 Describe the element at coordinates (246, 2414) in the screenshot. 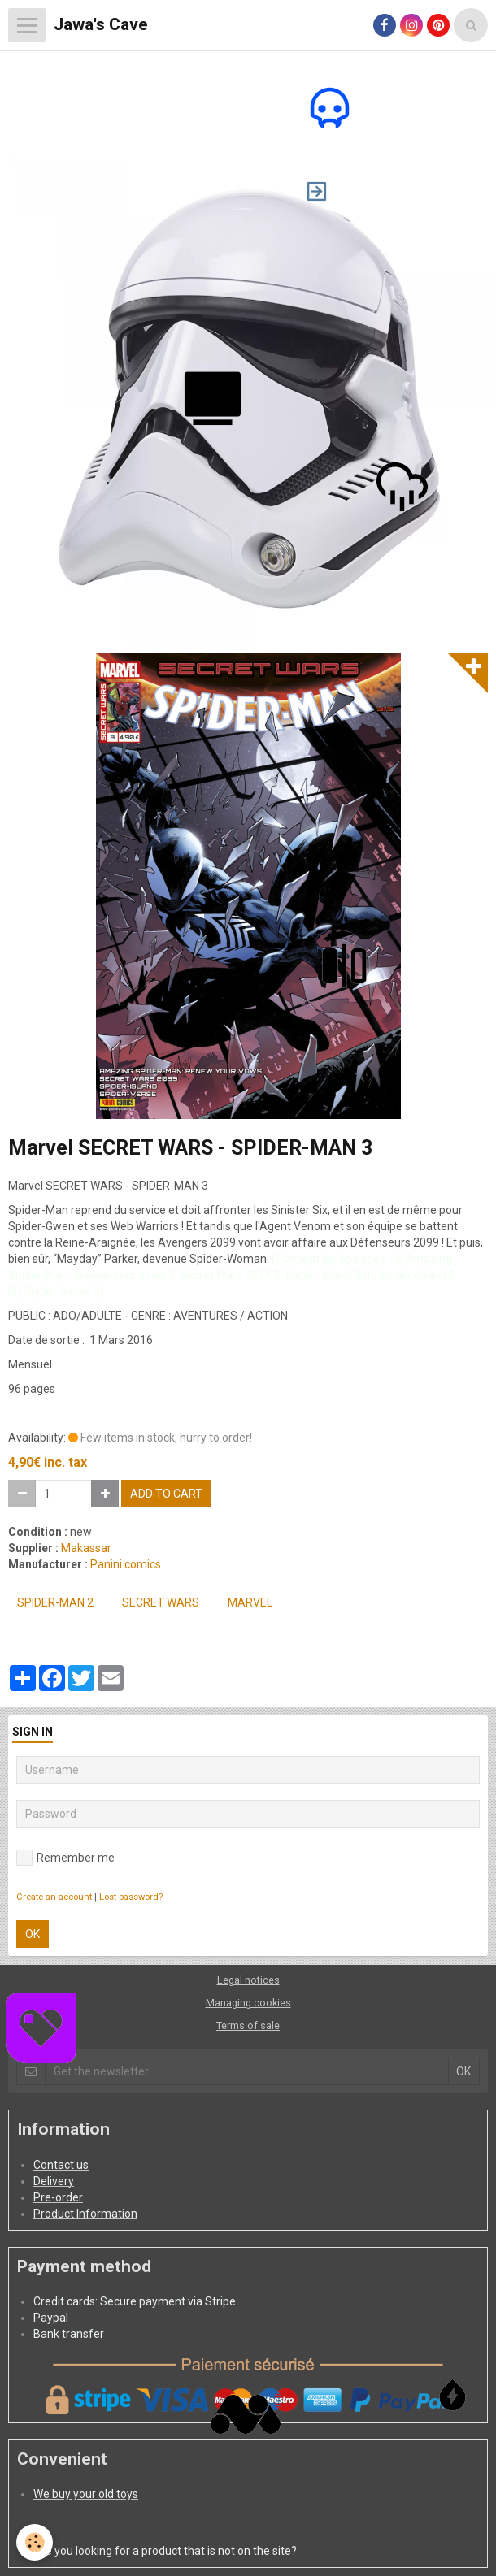

I see `open matomo analytics dashboard` at that location.